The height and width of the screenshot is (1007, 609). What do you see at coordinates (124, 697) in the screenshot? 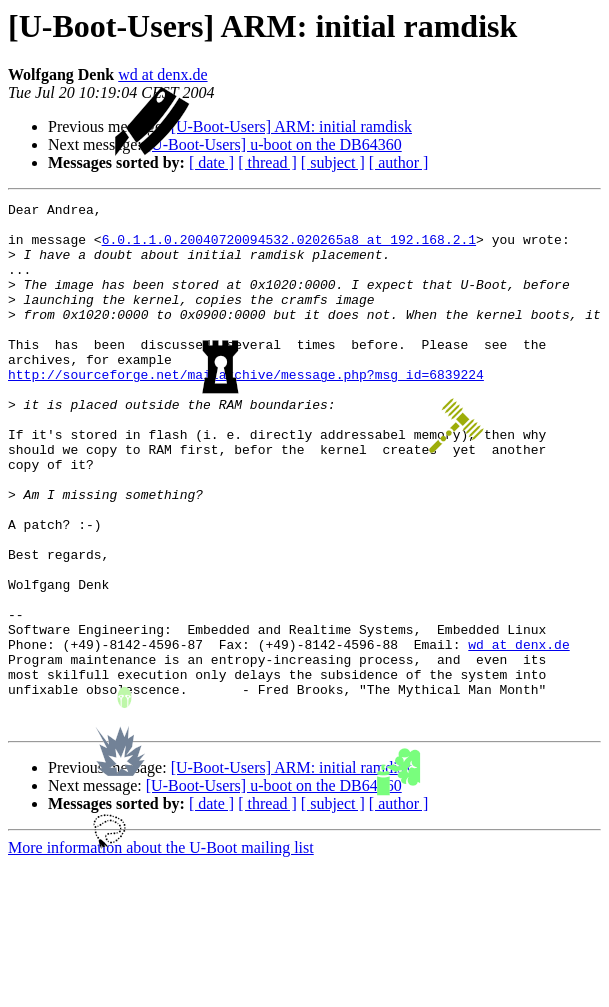
I see `indicates sadness or crying emotion in game` at bounding box center [124, 697].